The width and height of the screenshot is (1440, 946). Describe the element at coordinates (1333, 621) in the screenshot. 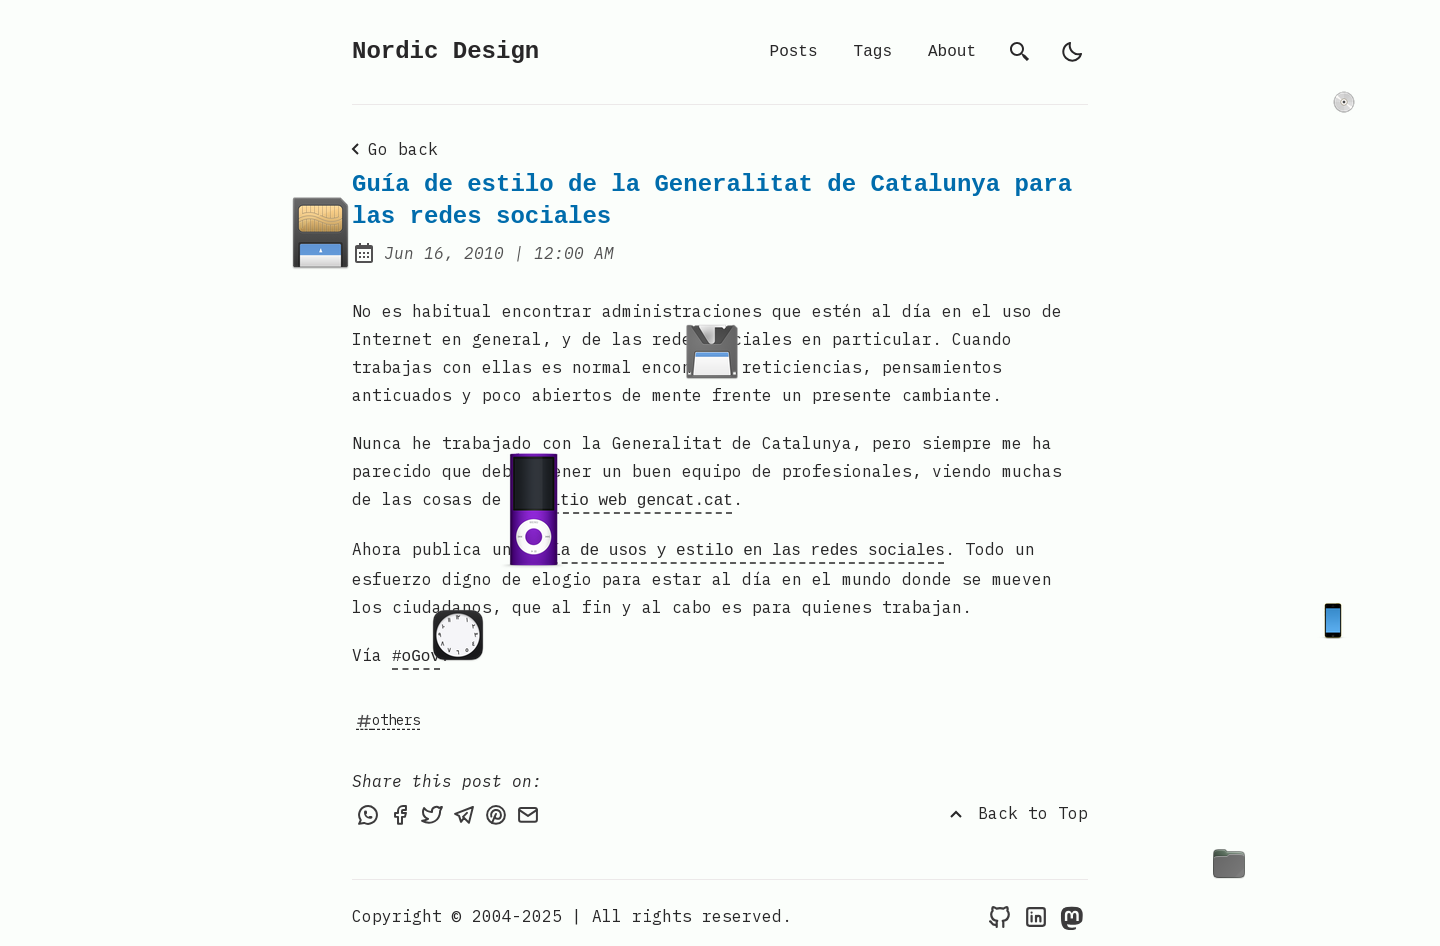

I see `connected iPhone 5c device` at that location.